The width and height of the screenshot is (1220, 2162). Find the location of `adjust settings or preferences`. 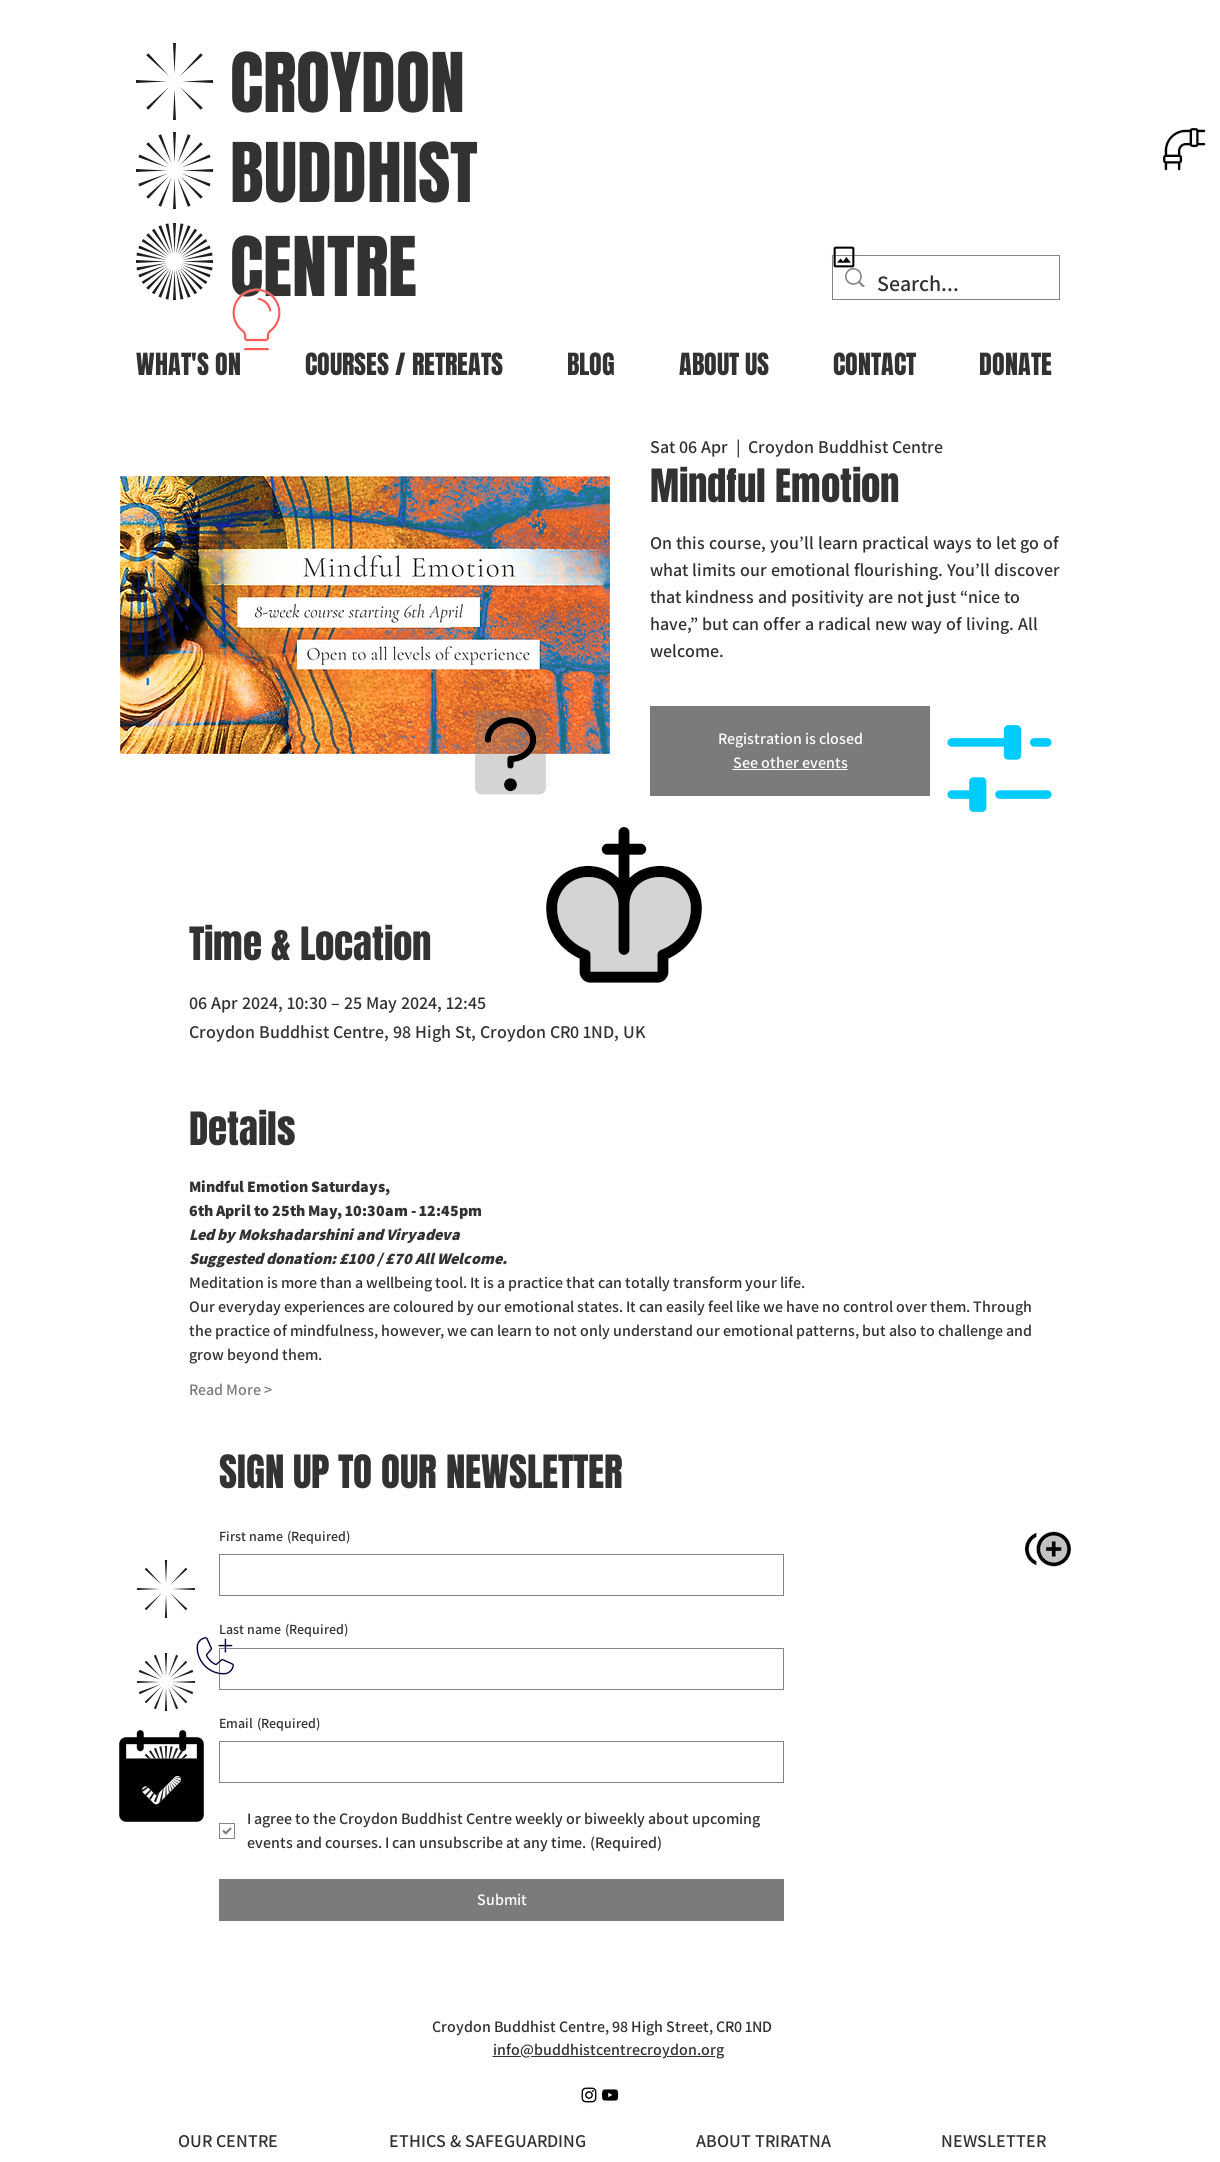

adjust settings or preferences is located at coordinates (999, 768).